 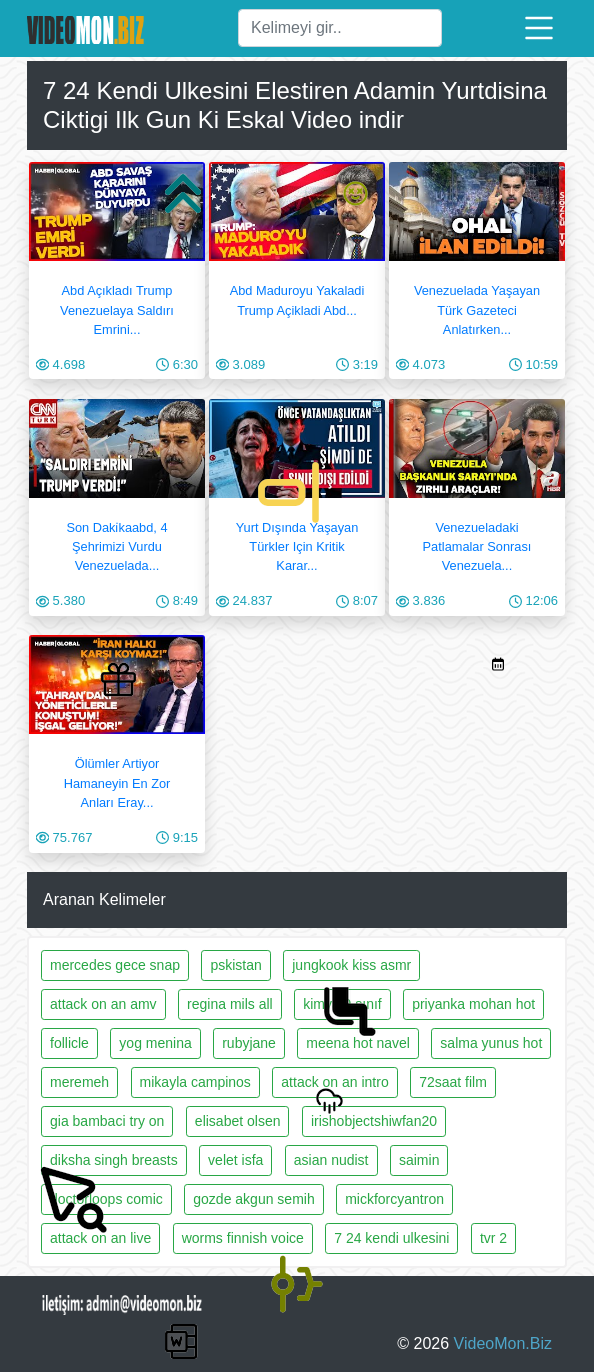 What do you see at coordinates (118, 681) in the screenshot?
I see `view or redeem a gift` at bounding box center [118, 681].